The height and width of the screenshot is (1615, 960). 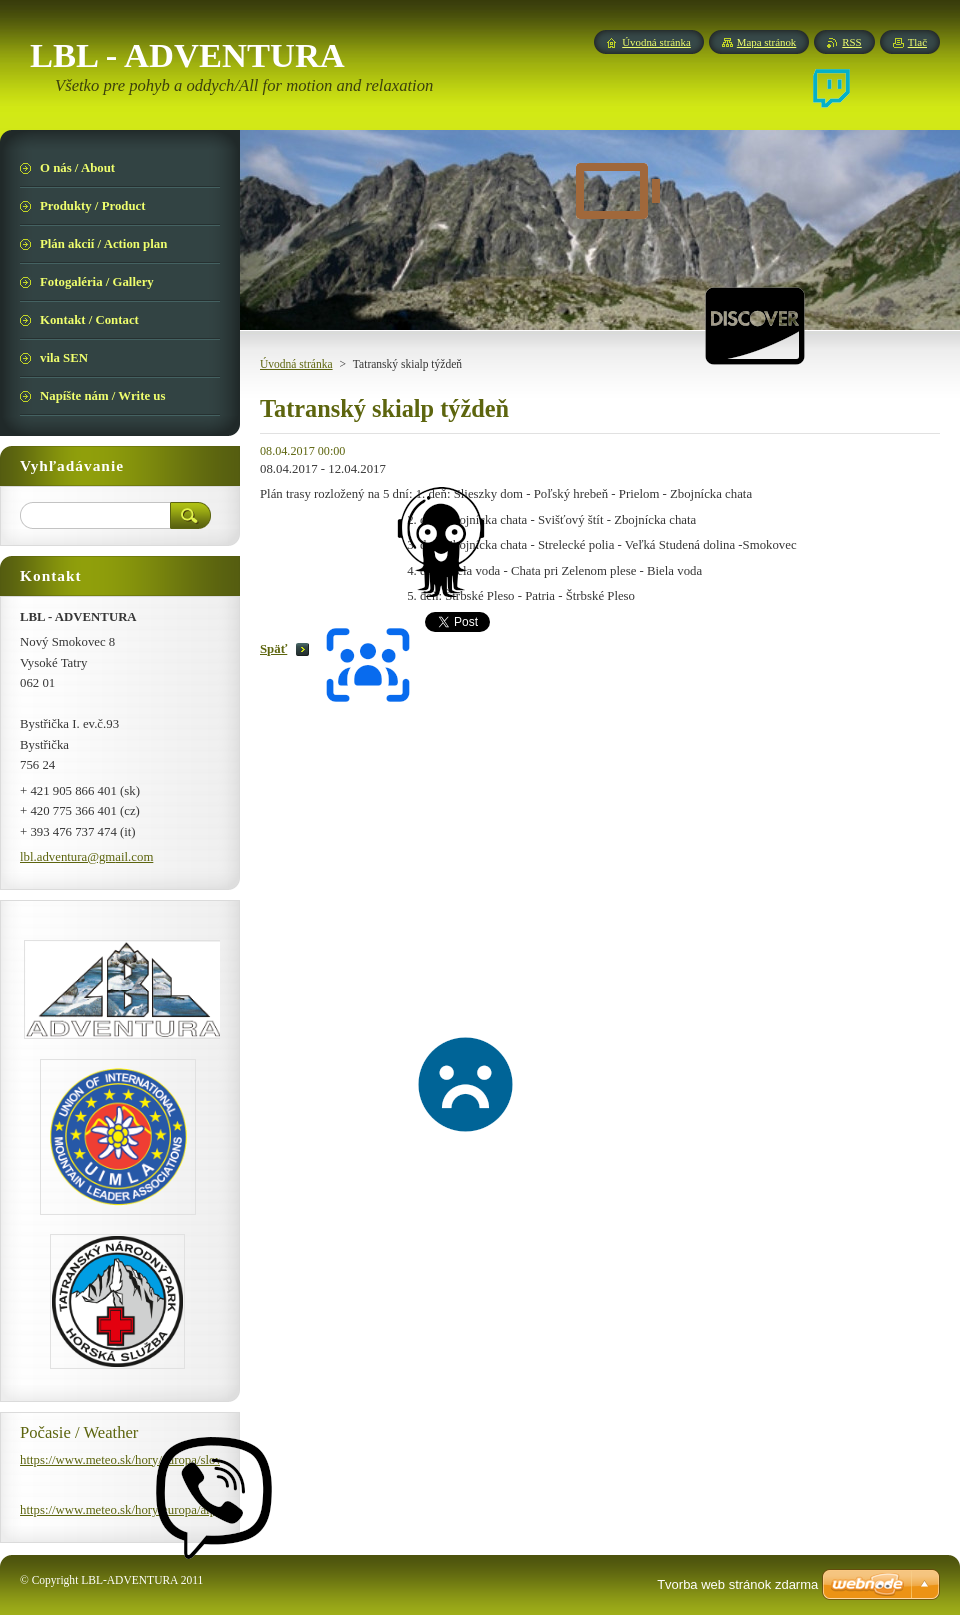 What do you see at coordinates (441, 542) in the screenshot?
I see `argo cd logo - a gitops continuous delivery tool` at bounding box center [441, 542].